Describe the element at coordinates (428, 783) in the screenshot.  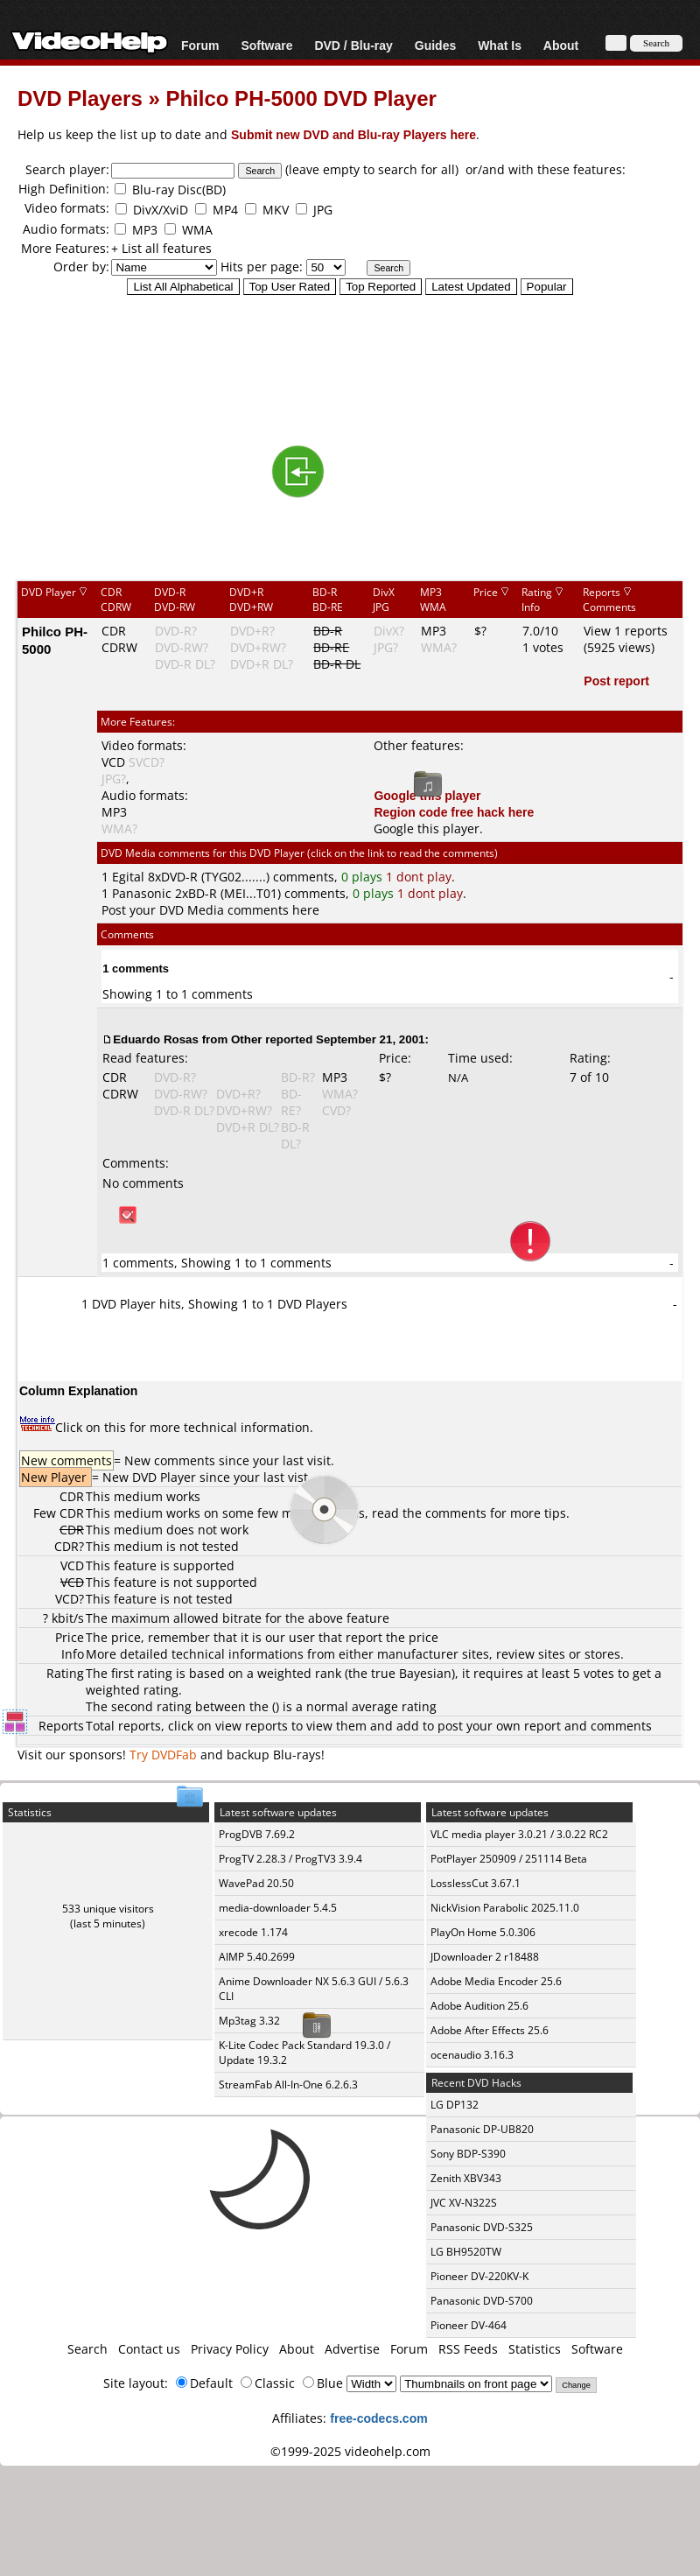
I see `open your music folder` at that location.